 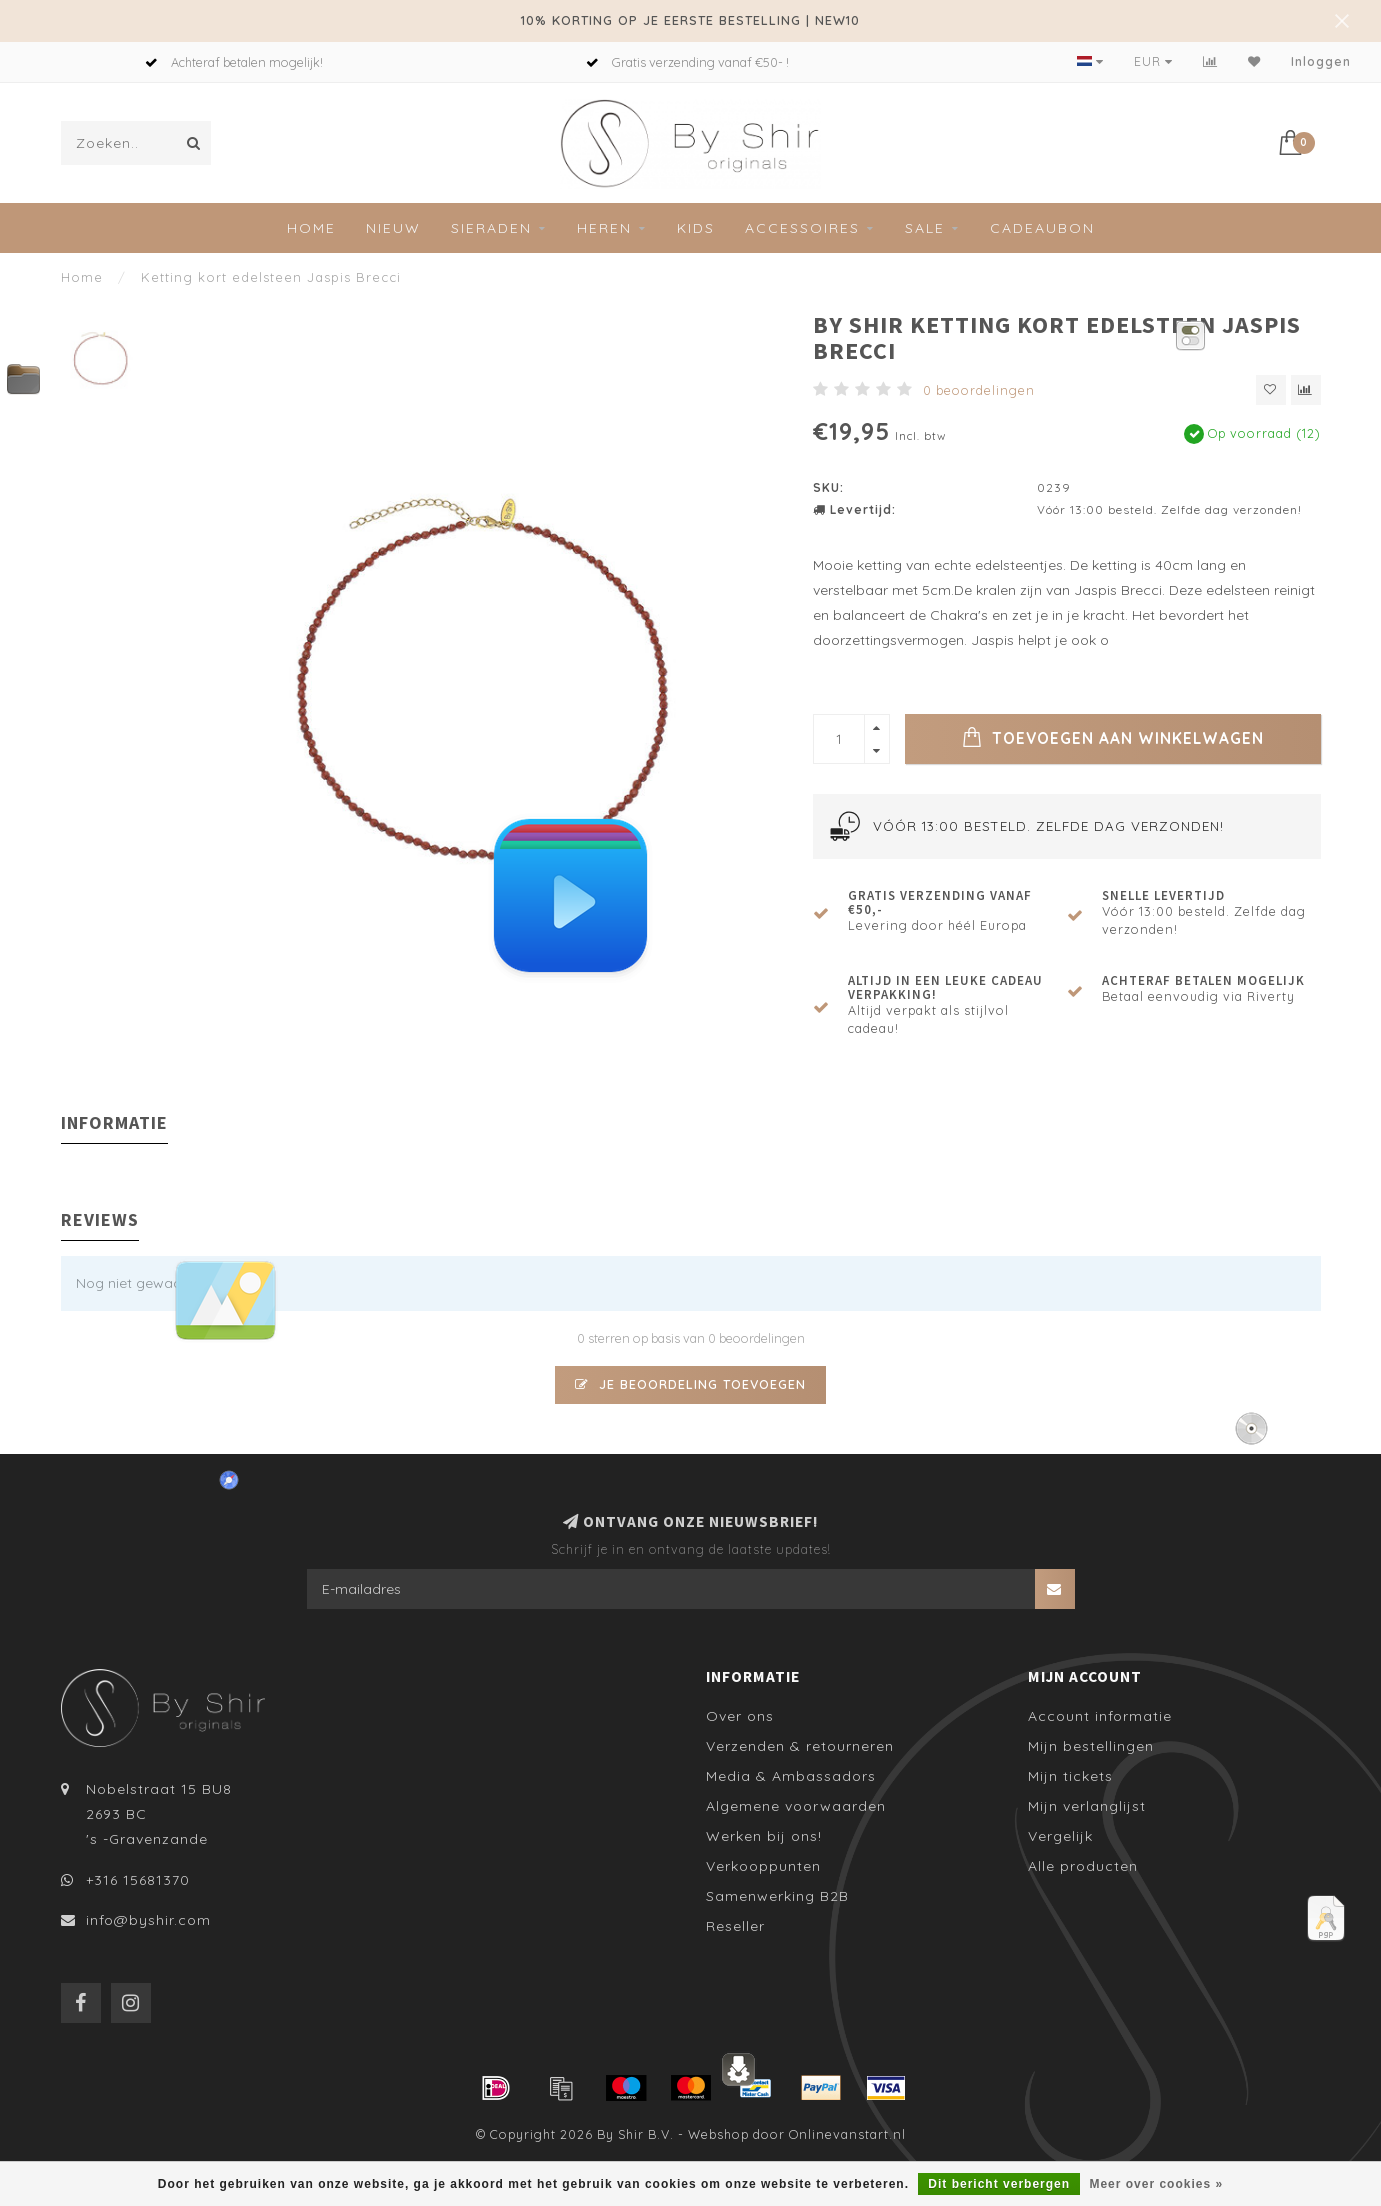 What do you see at coordinates (1251, 1428) in the screenshot?
I see `audio CD detected in disc drive` at bounding box center [1251, 1428].